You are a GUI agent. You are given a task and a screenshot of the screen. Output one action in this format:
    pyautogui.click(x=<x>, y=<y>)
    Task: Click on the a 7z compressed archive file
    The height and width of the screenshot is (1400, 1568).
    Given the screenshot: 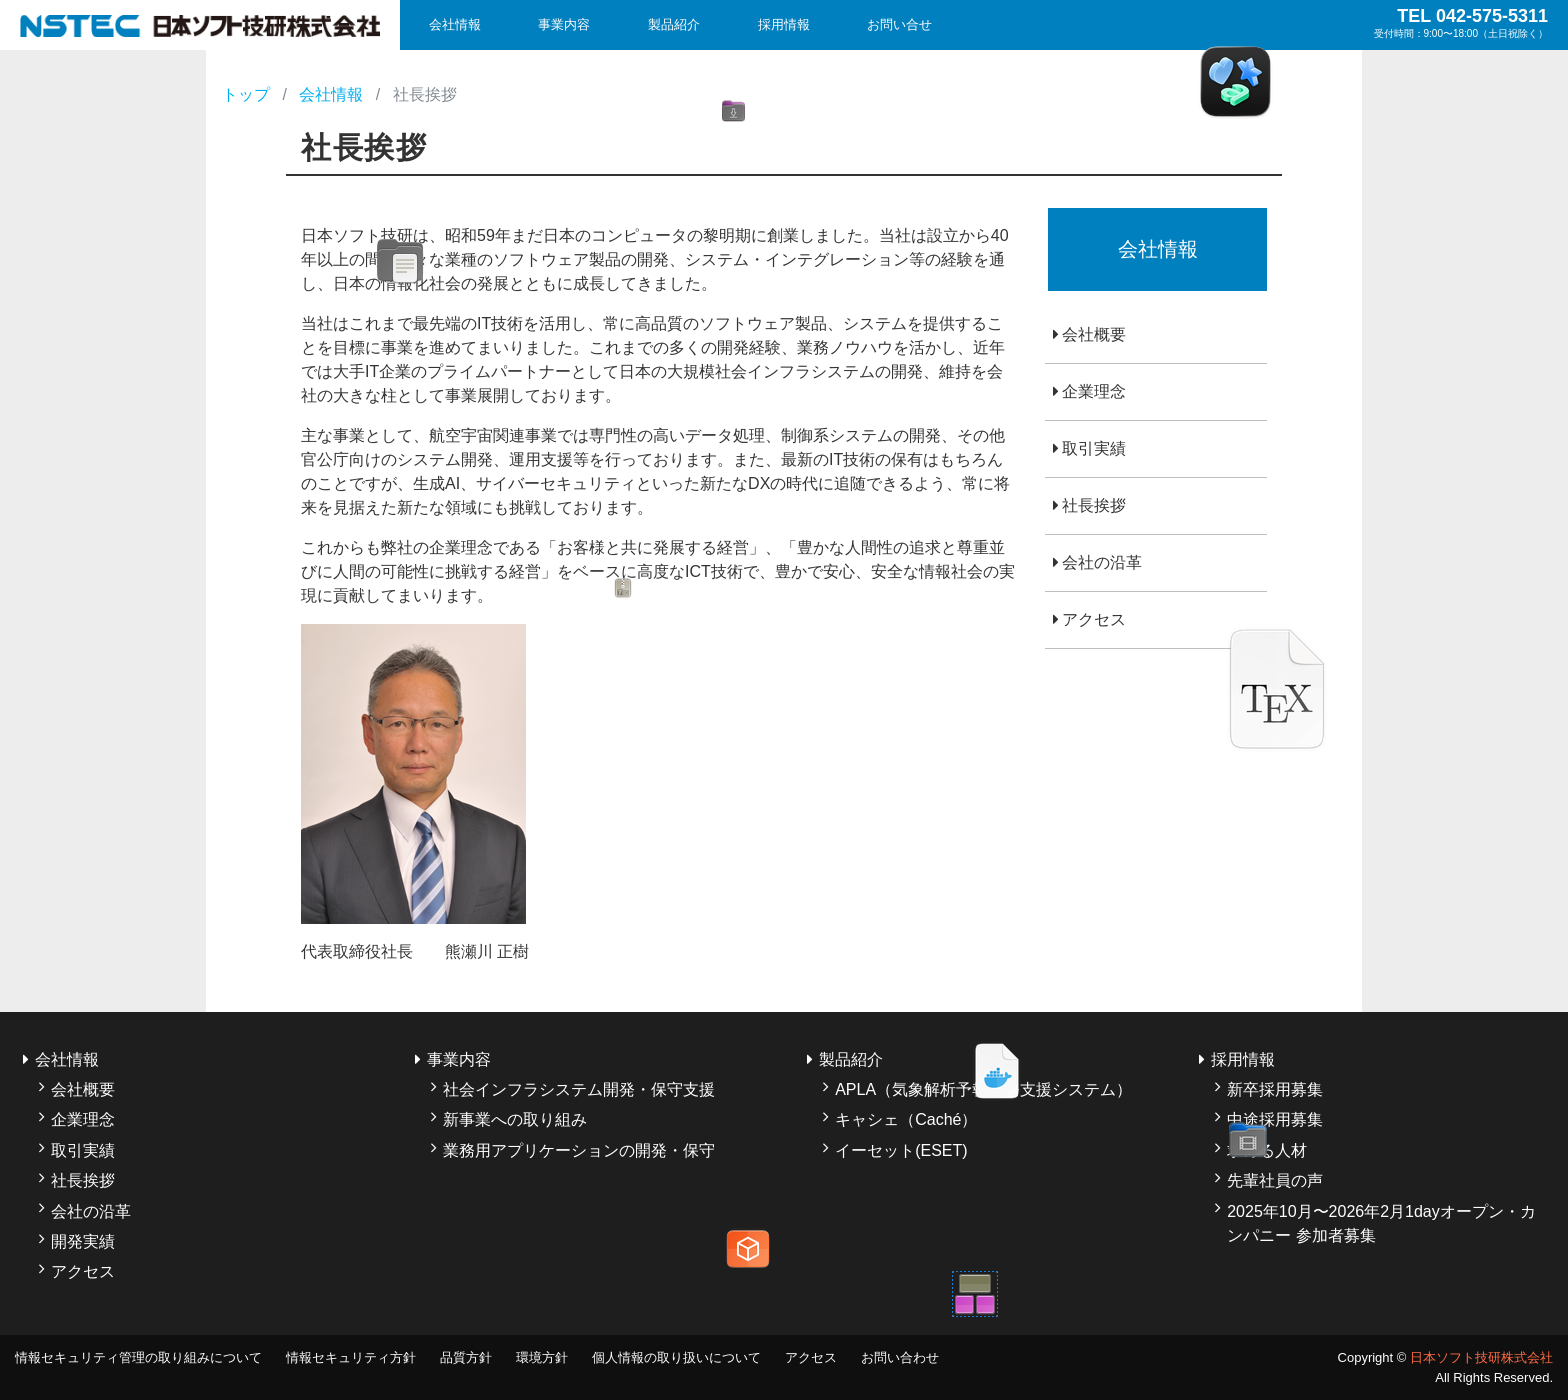 What is the action you would take?
    pyautogui.click(x=623, y=588)
    